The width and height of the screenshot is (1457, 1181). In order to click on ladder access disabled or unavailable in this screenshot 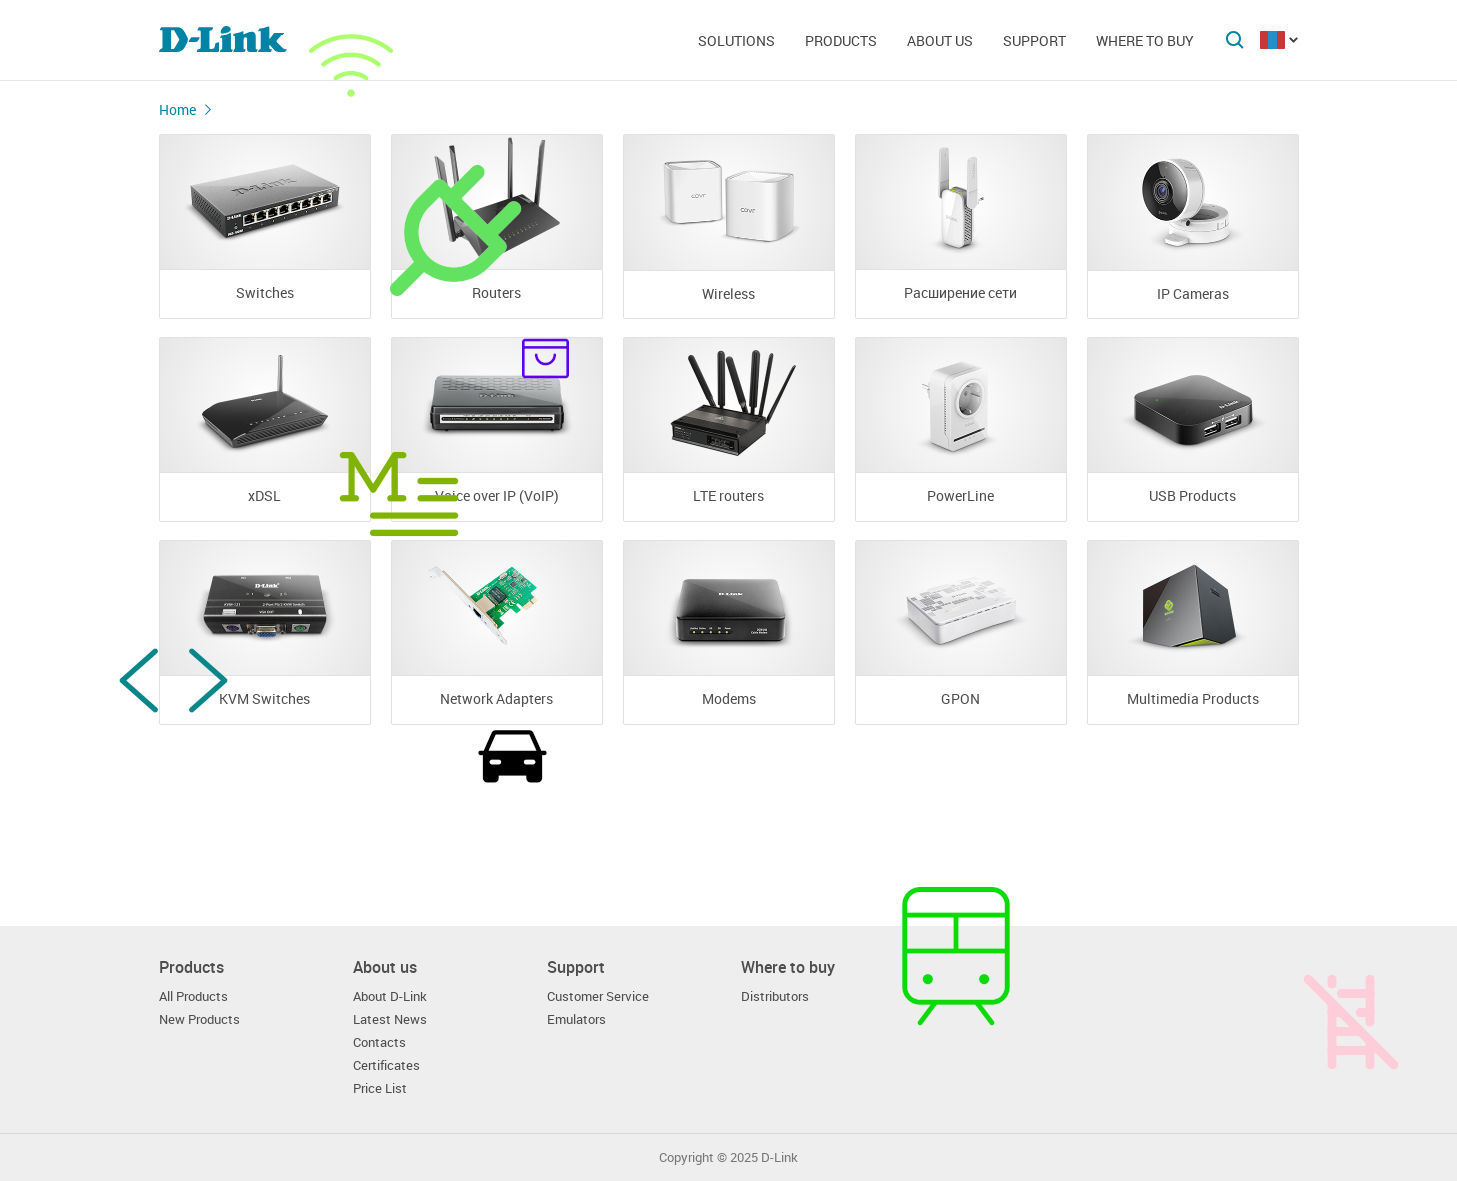, I will do `click(1351, 1022)`.